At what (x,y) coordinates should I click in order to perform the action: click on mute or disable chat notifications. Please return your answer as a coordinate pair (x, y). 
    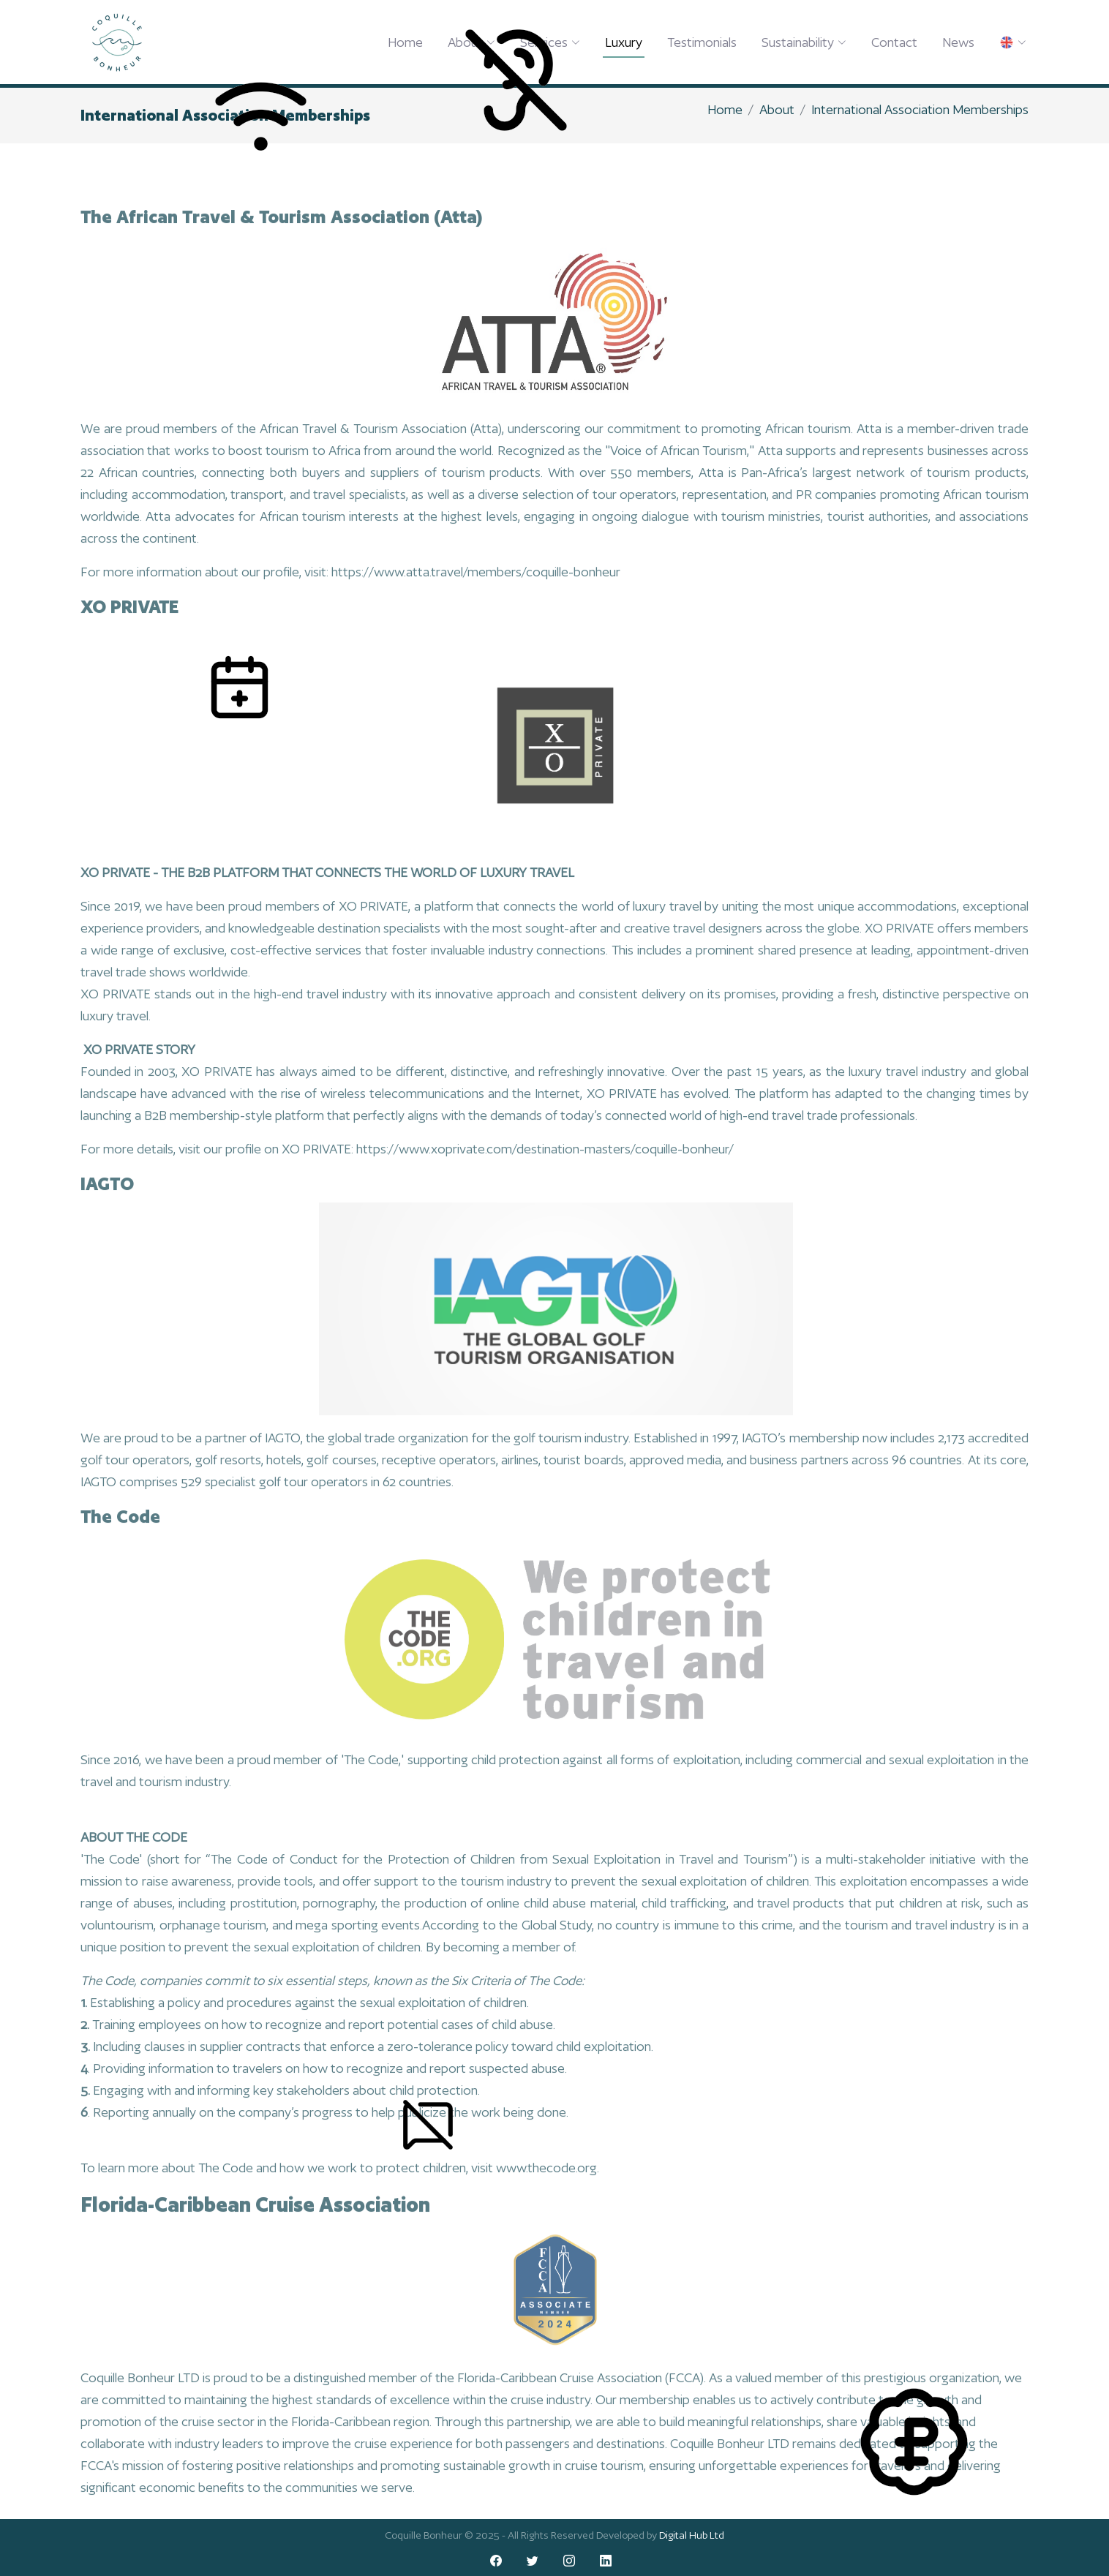
    Looking at the image, I should click on (428, 2125).